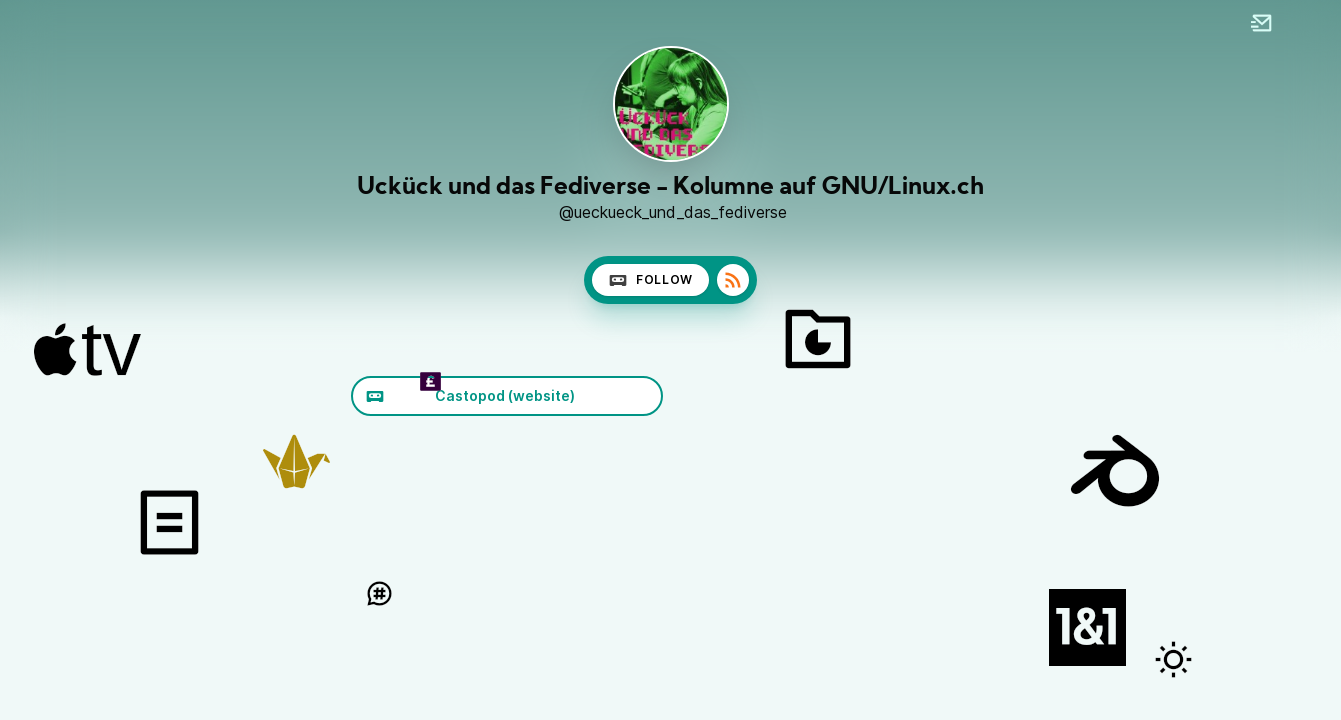 Image resolution: width=1341 pixels, height=720 pixels. Describe the element at coordinates (87, 349) in the screenshot. I see `open the Apple TV app` at that location.